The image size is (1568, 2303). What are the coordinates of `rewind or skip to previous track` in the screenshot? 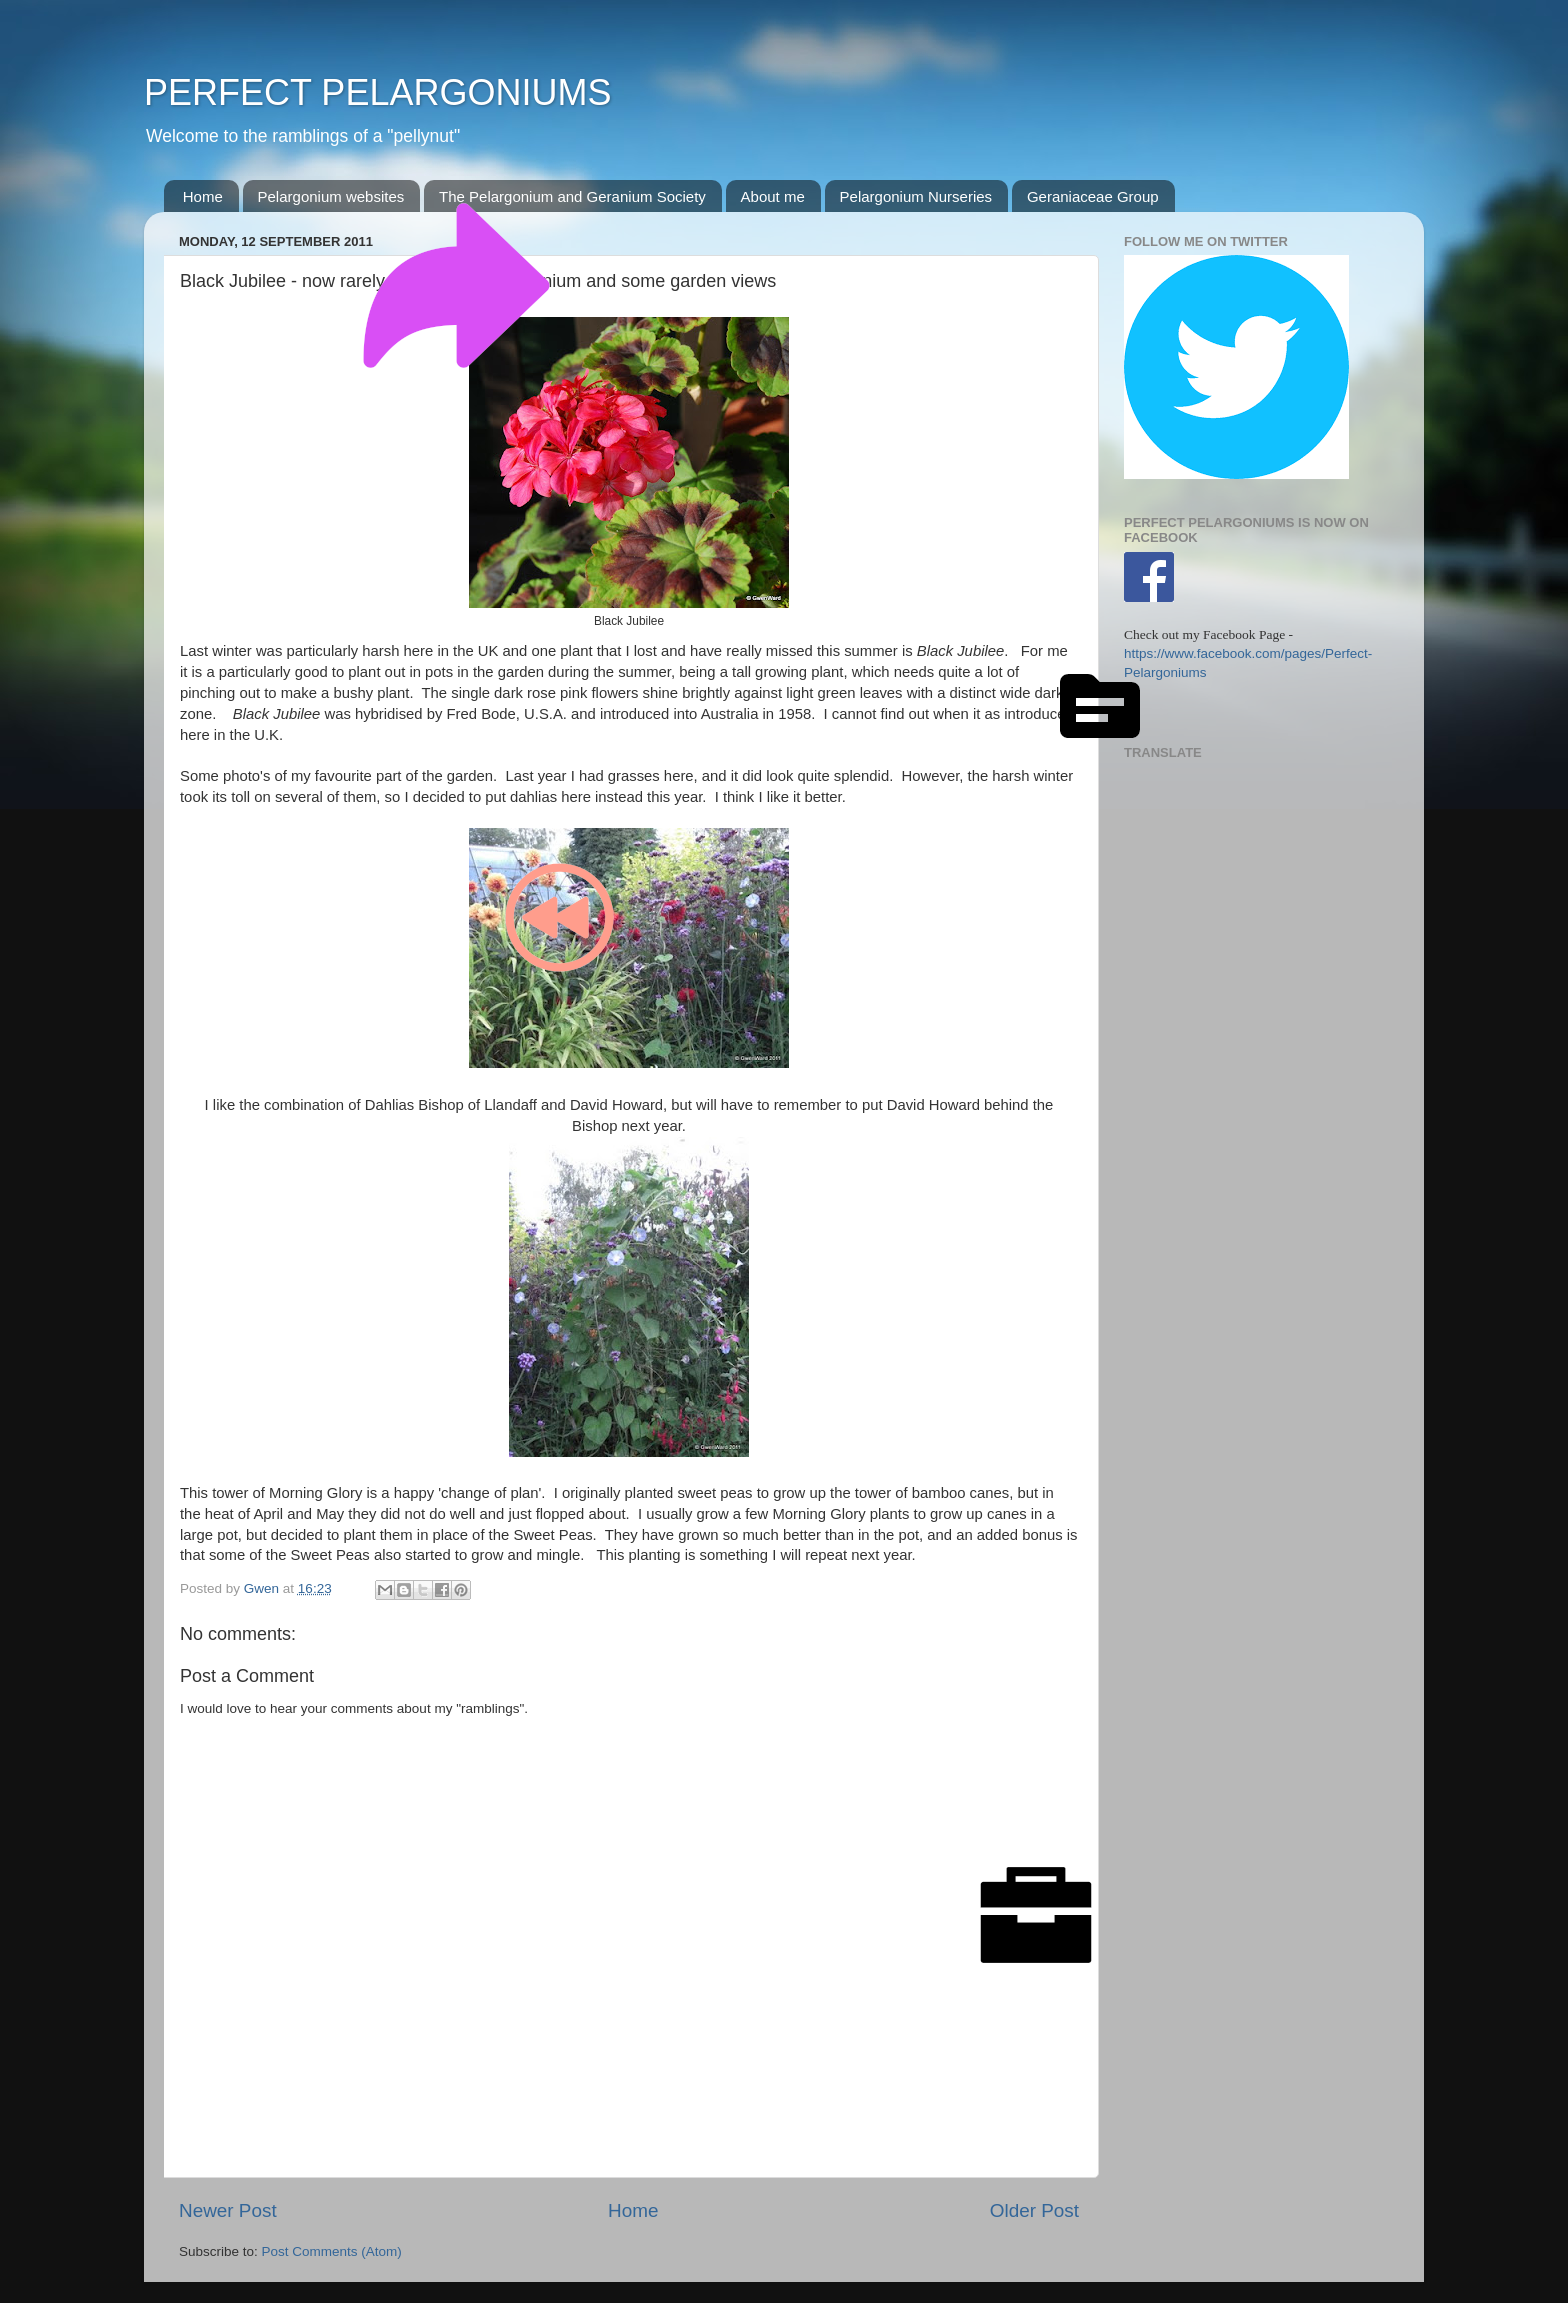 It's located at (559, 917).